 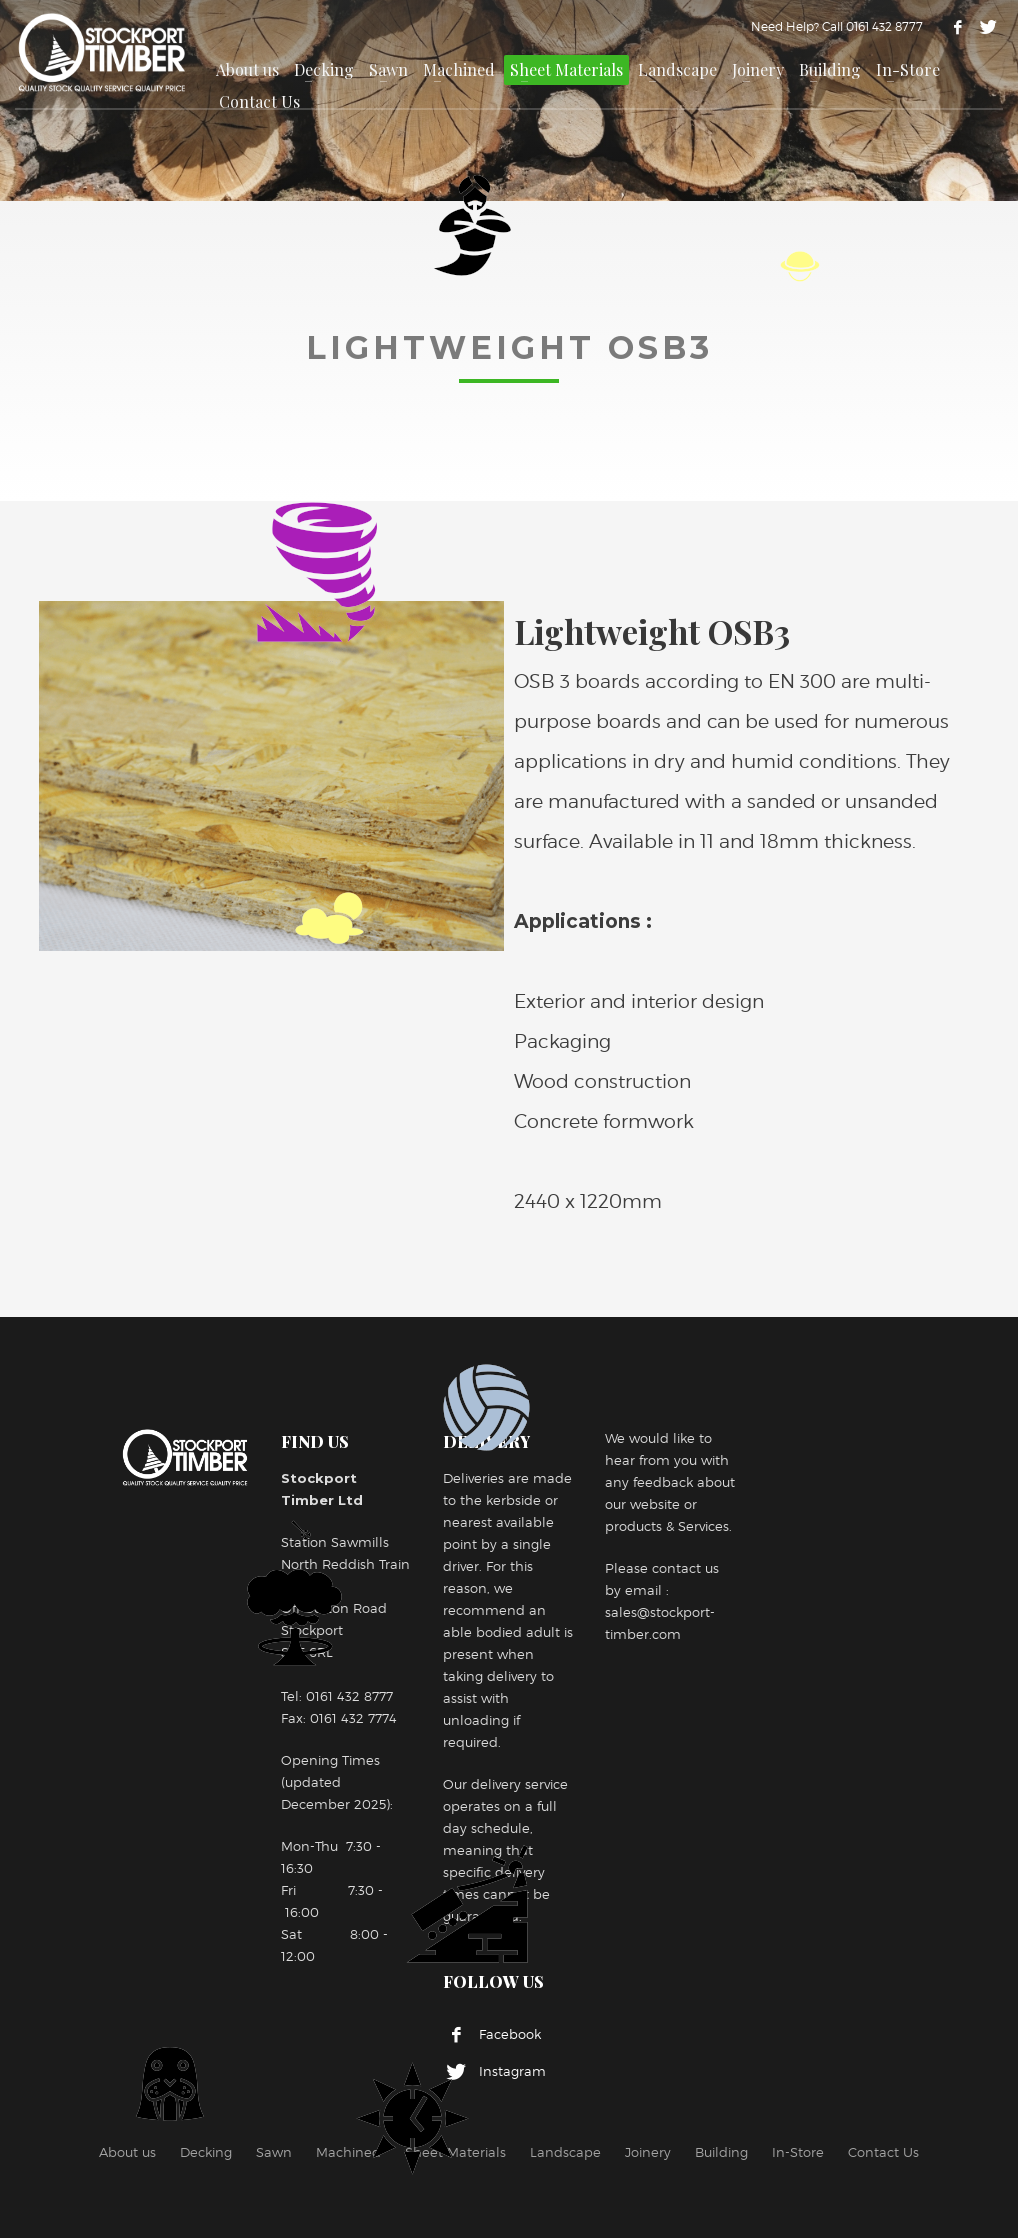 I want to click on select military or soldier class, so click(x=800, y=267).